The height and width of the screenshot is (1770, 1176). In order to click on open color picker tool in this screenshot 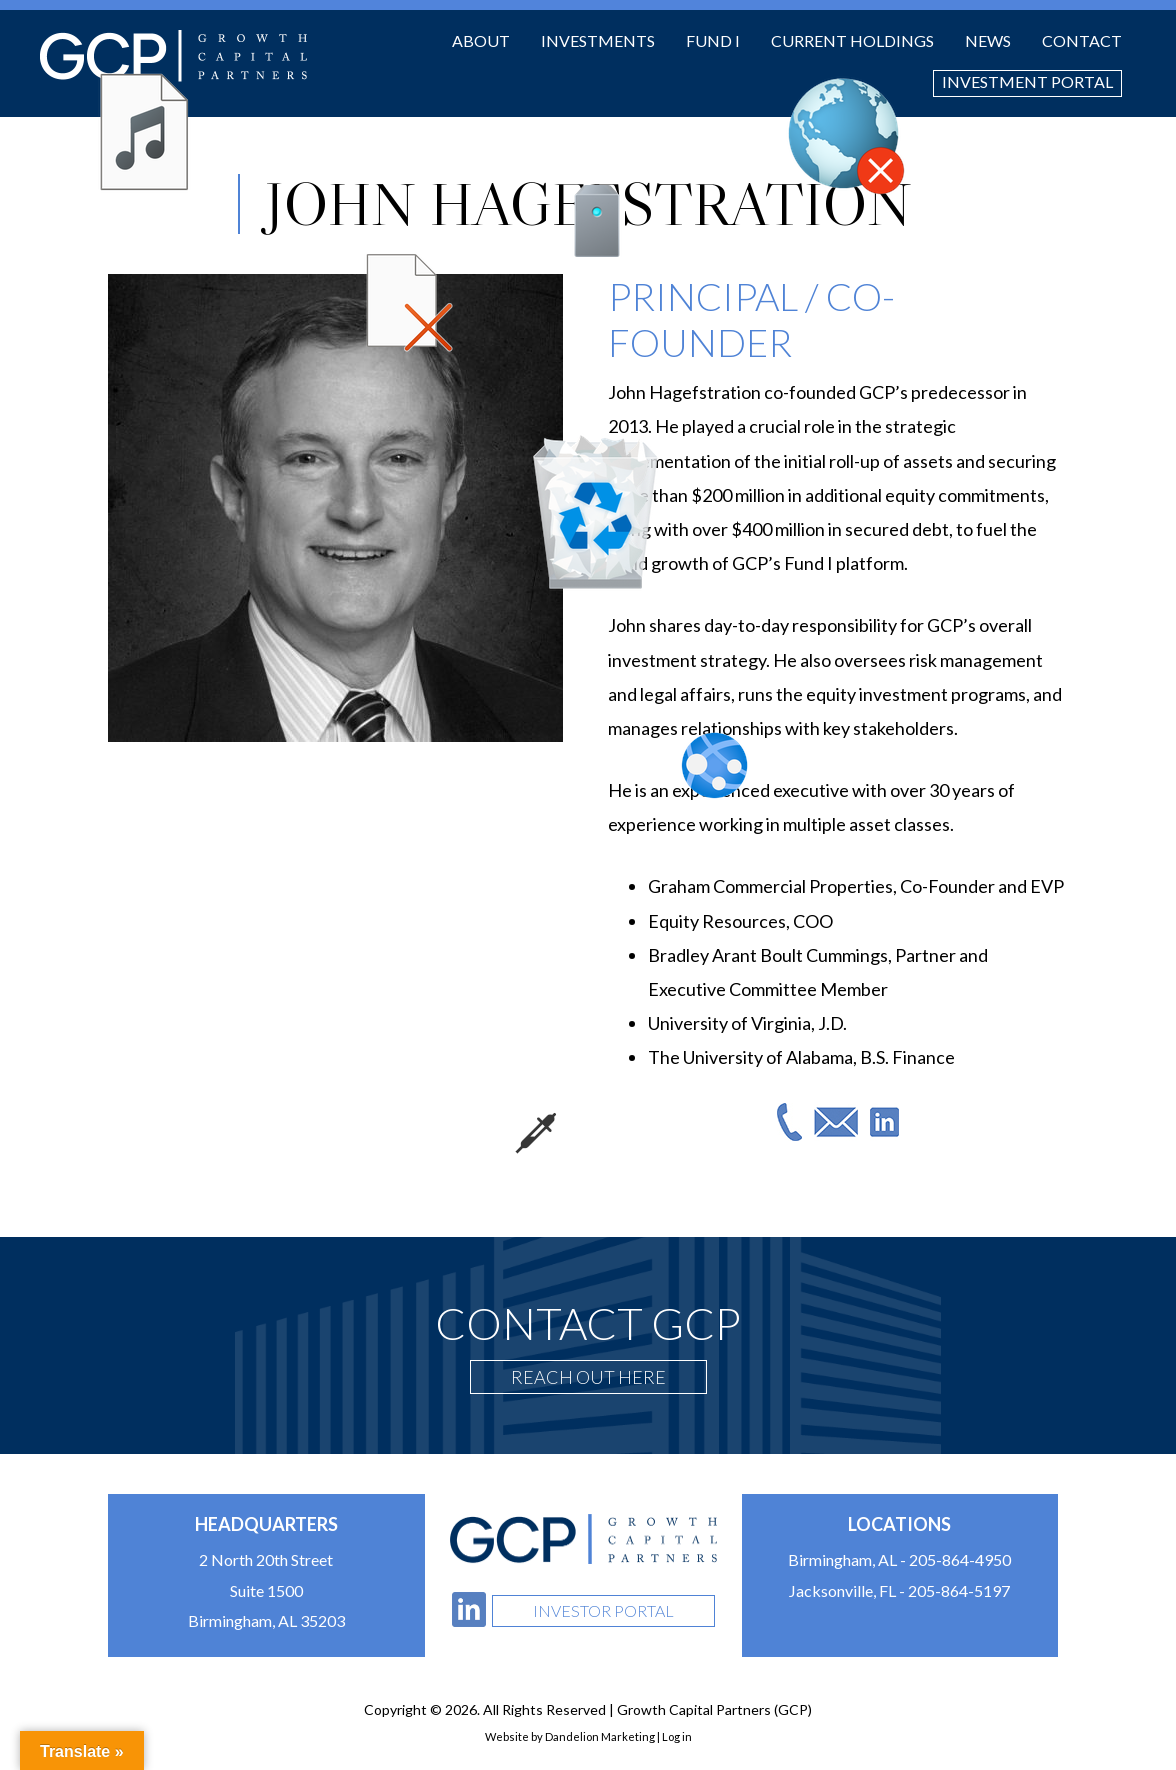, I will do `click(535, 1133)`.